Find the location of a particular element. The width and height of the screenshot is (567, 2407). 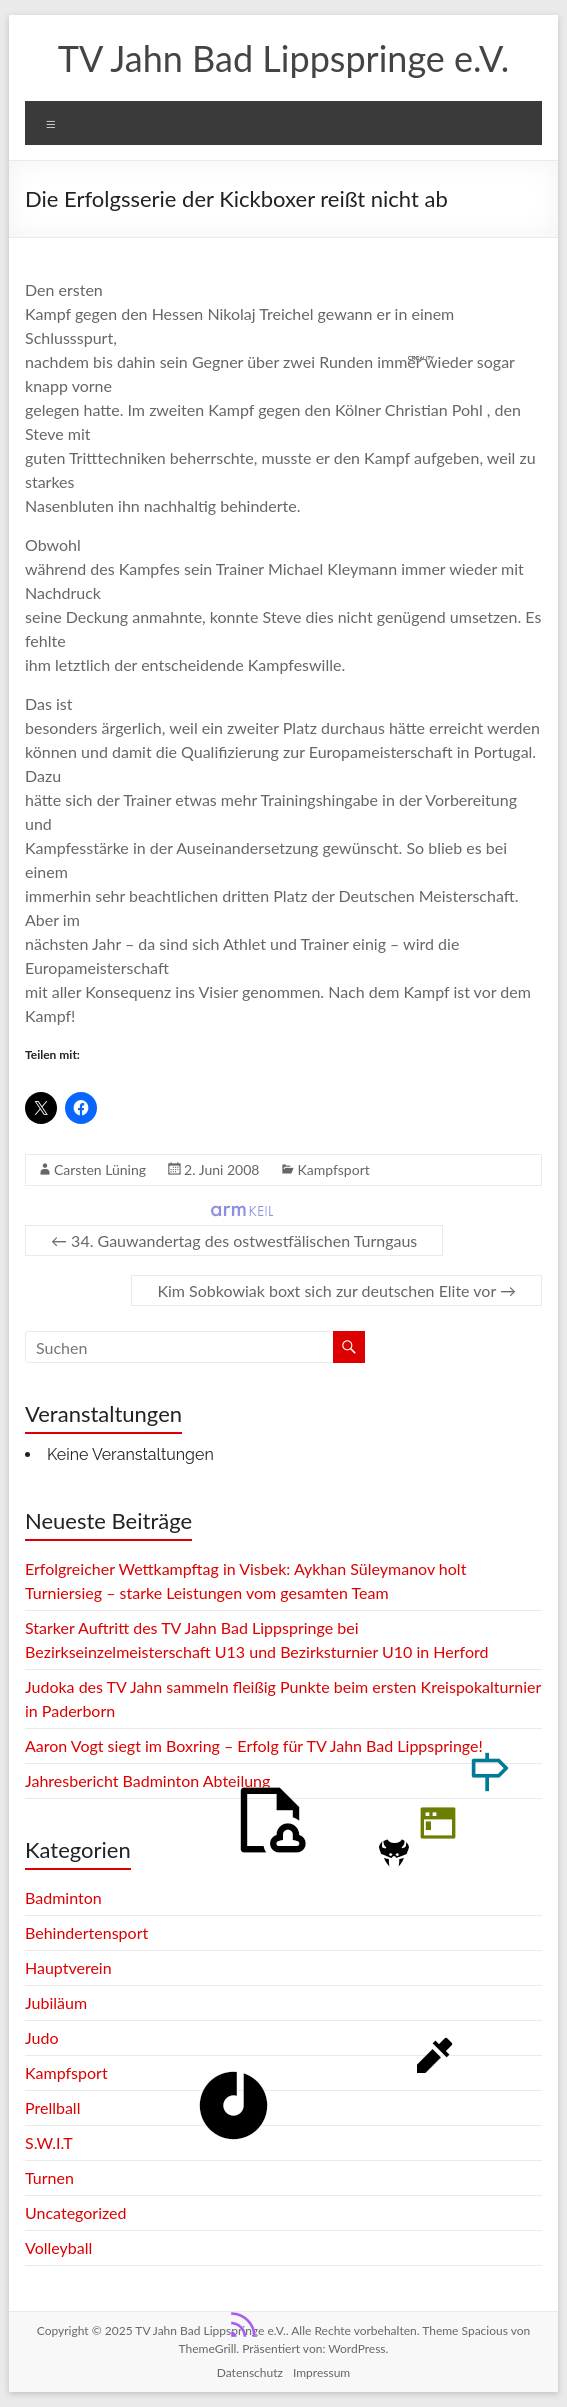

play or access music library is located at coordinates (233, 2105).